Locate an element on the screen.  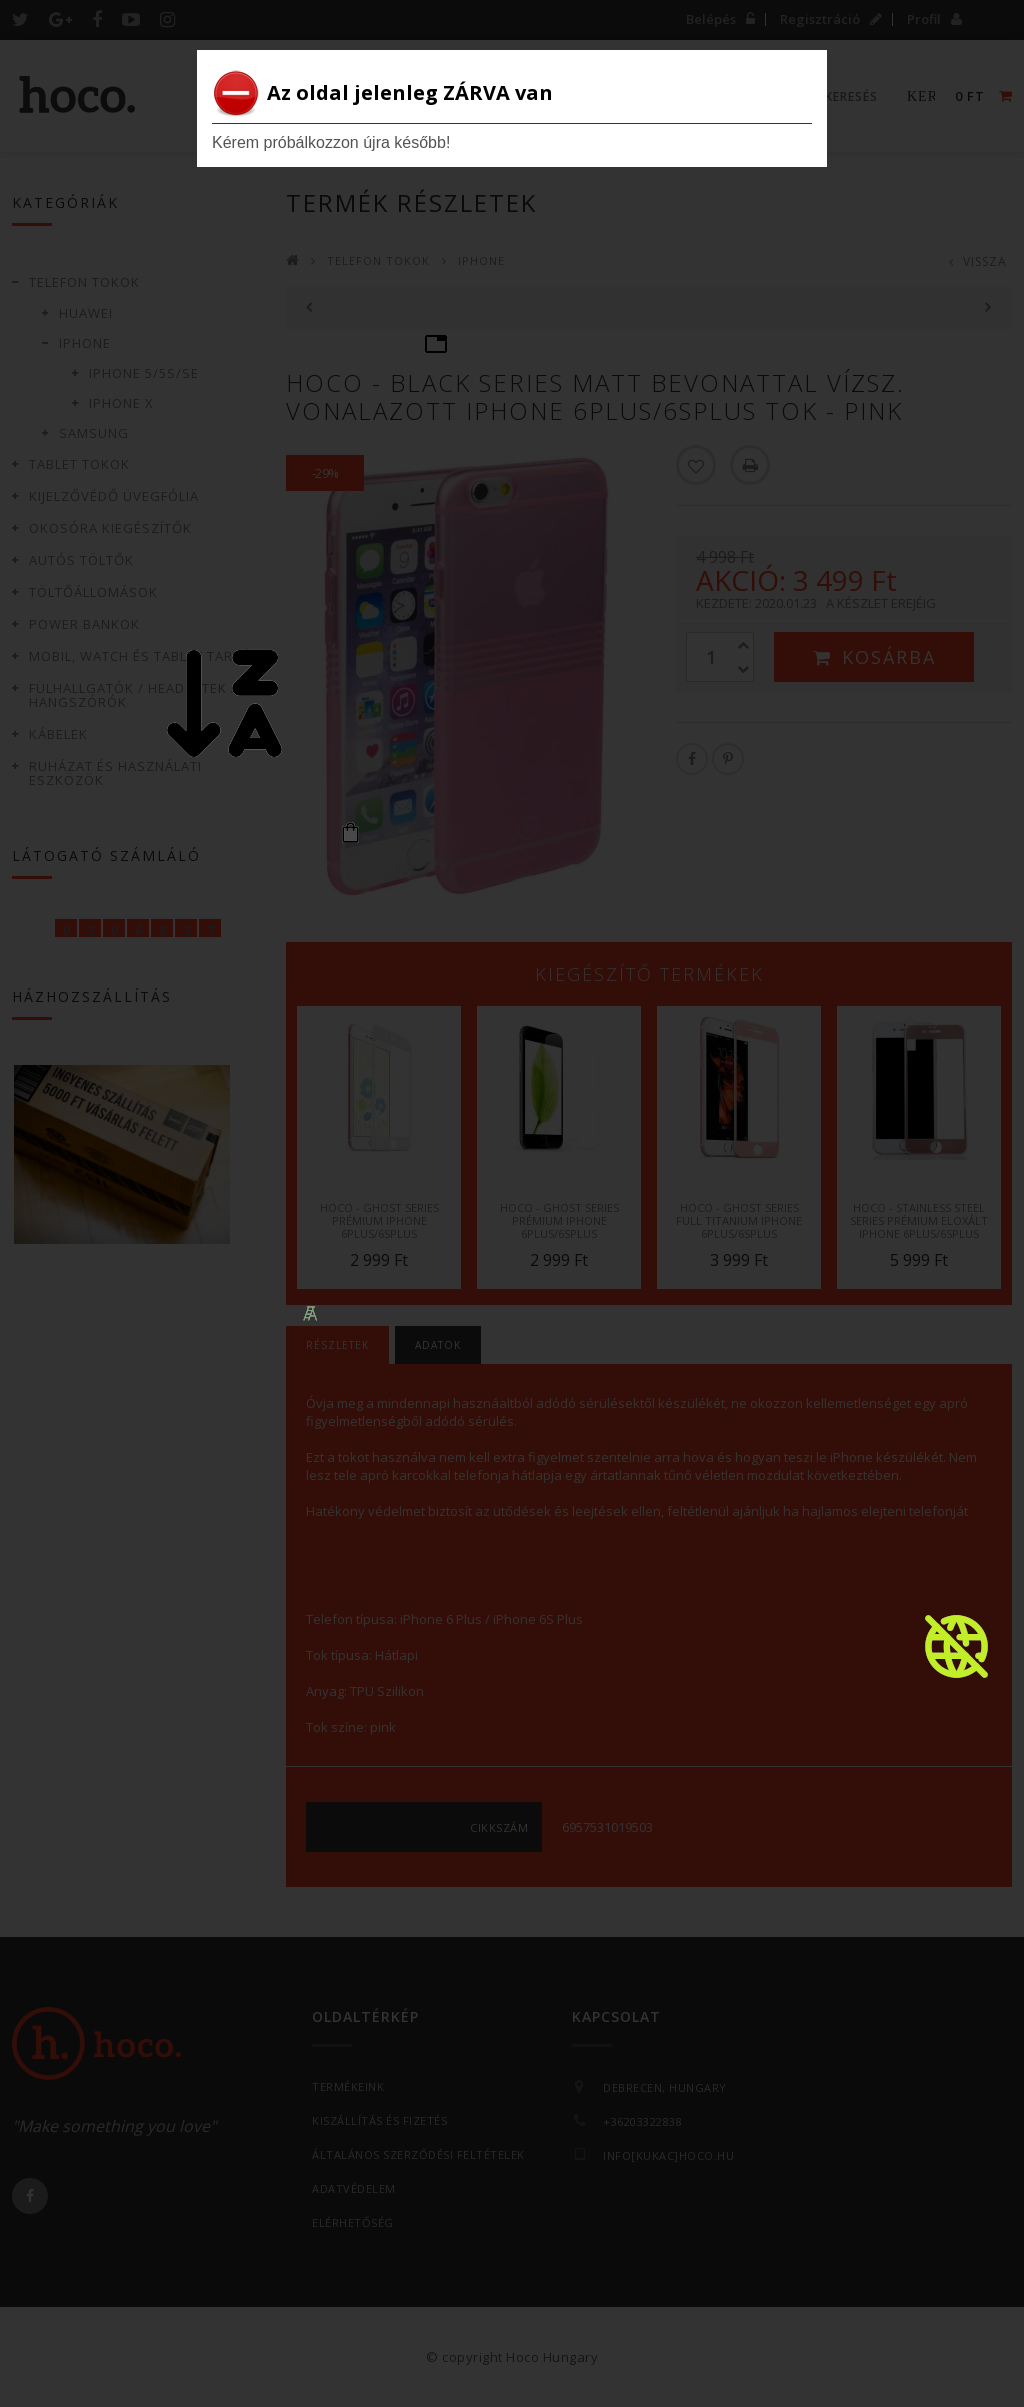
access tools or equipment section is located at coordinates (310, 1313).